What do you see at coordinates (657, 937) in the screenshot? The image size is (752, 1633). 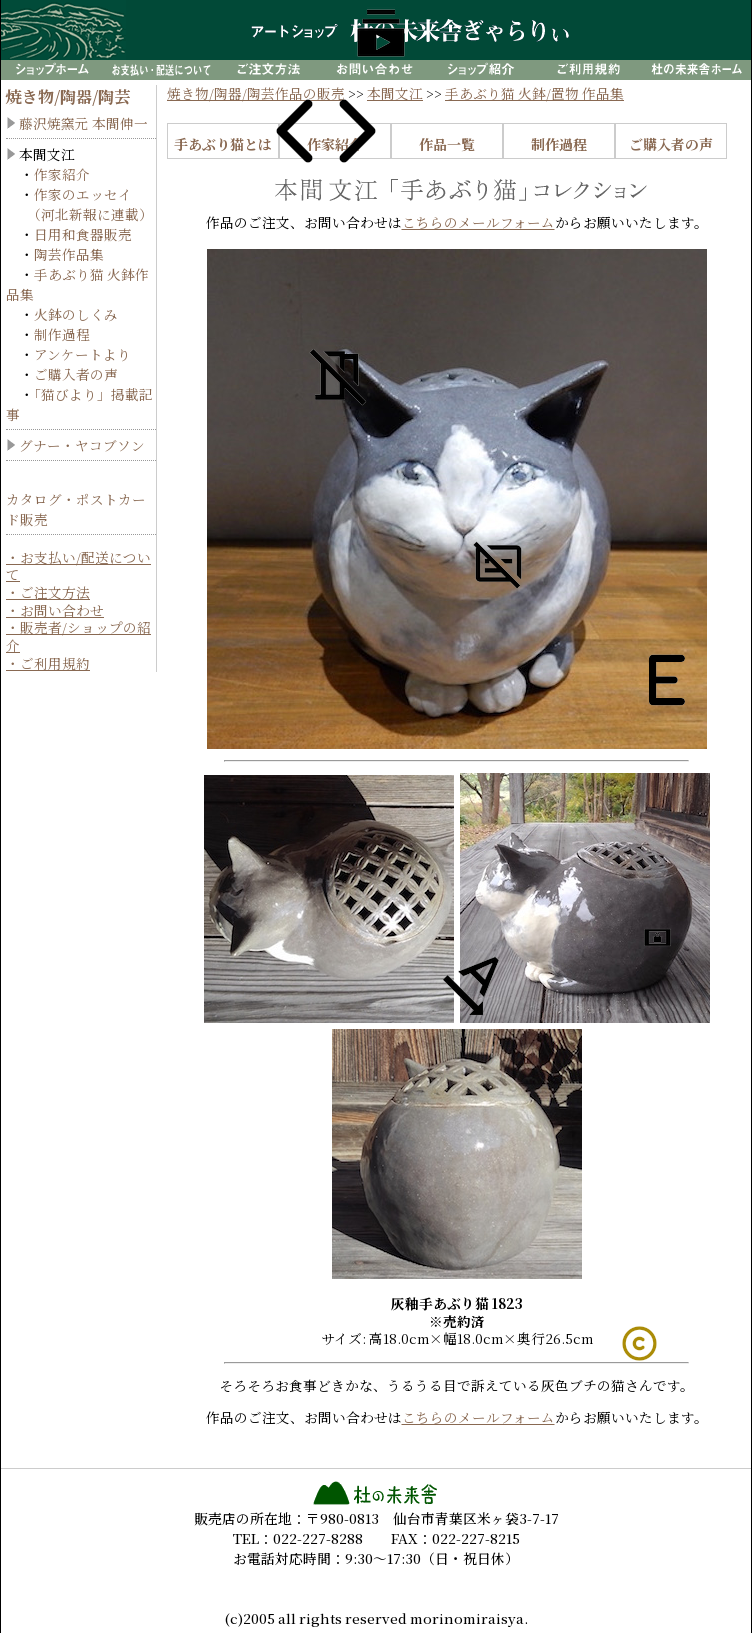 I see `lock screen in landscape orientation` at bounding box center [657, 937].